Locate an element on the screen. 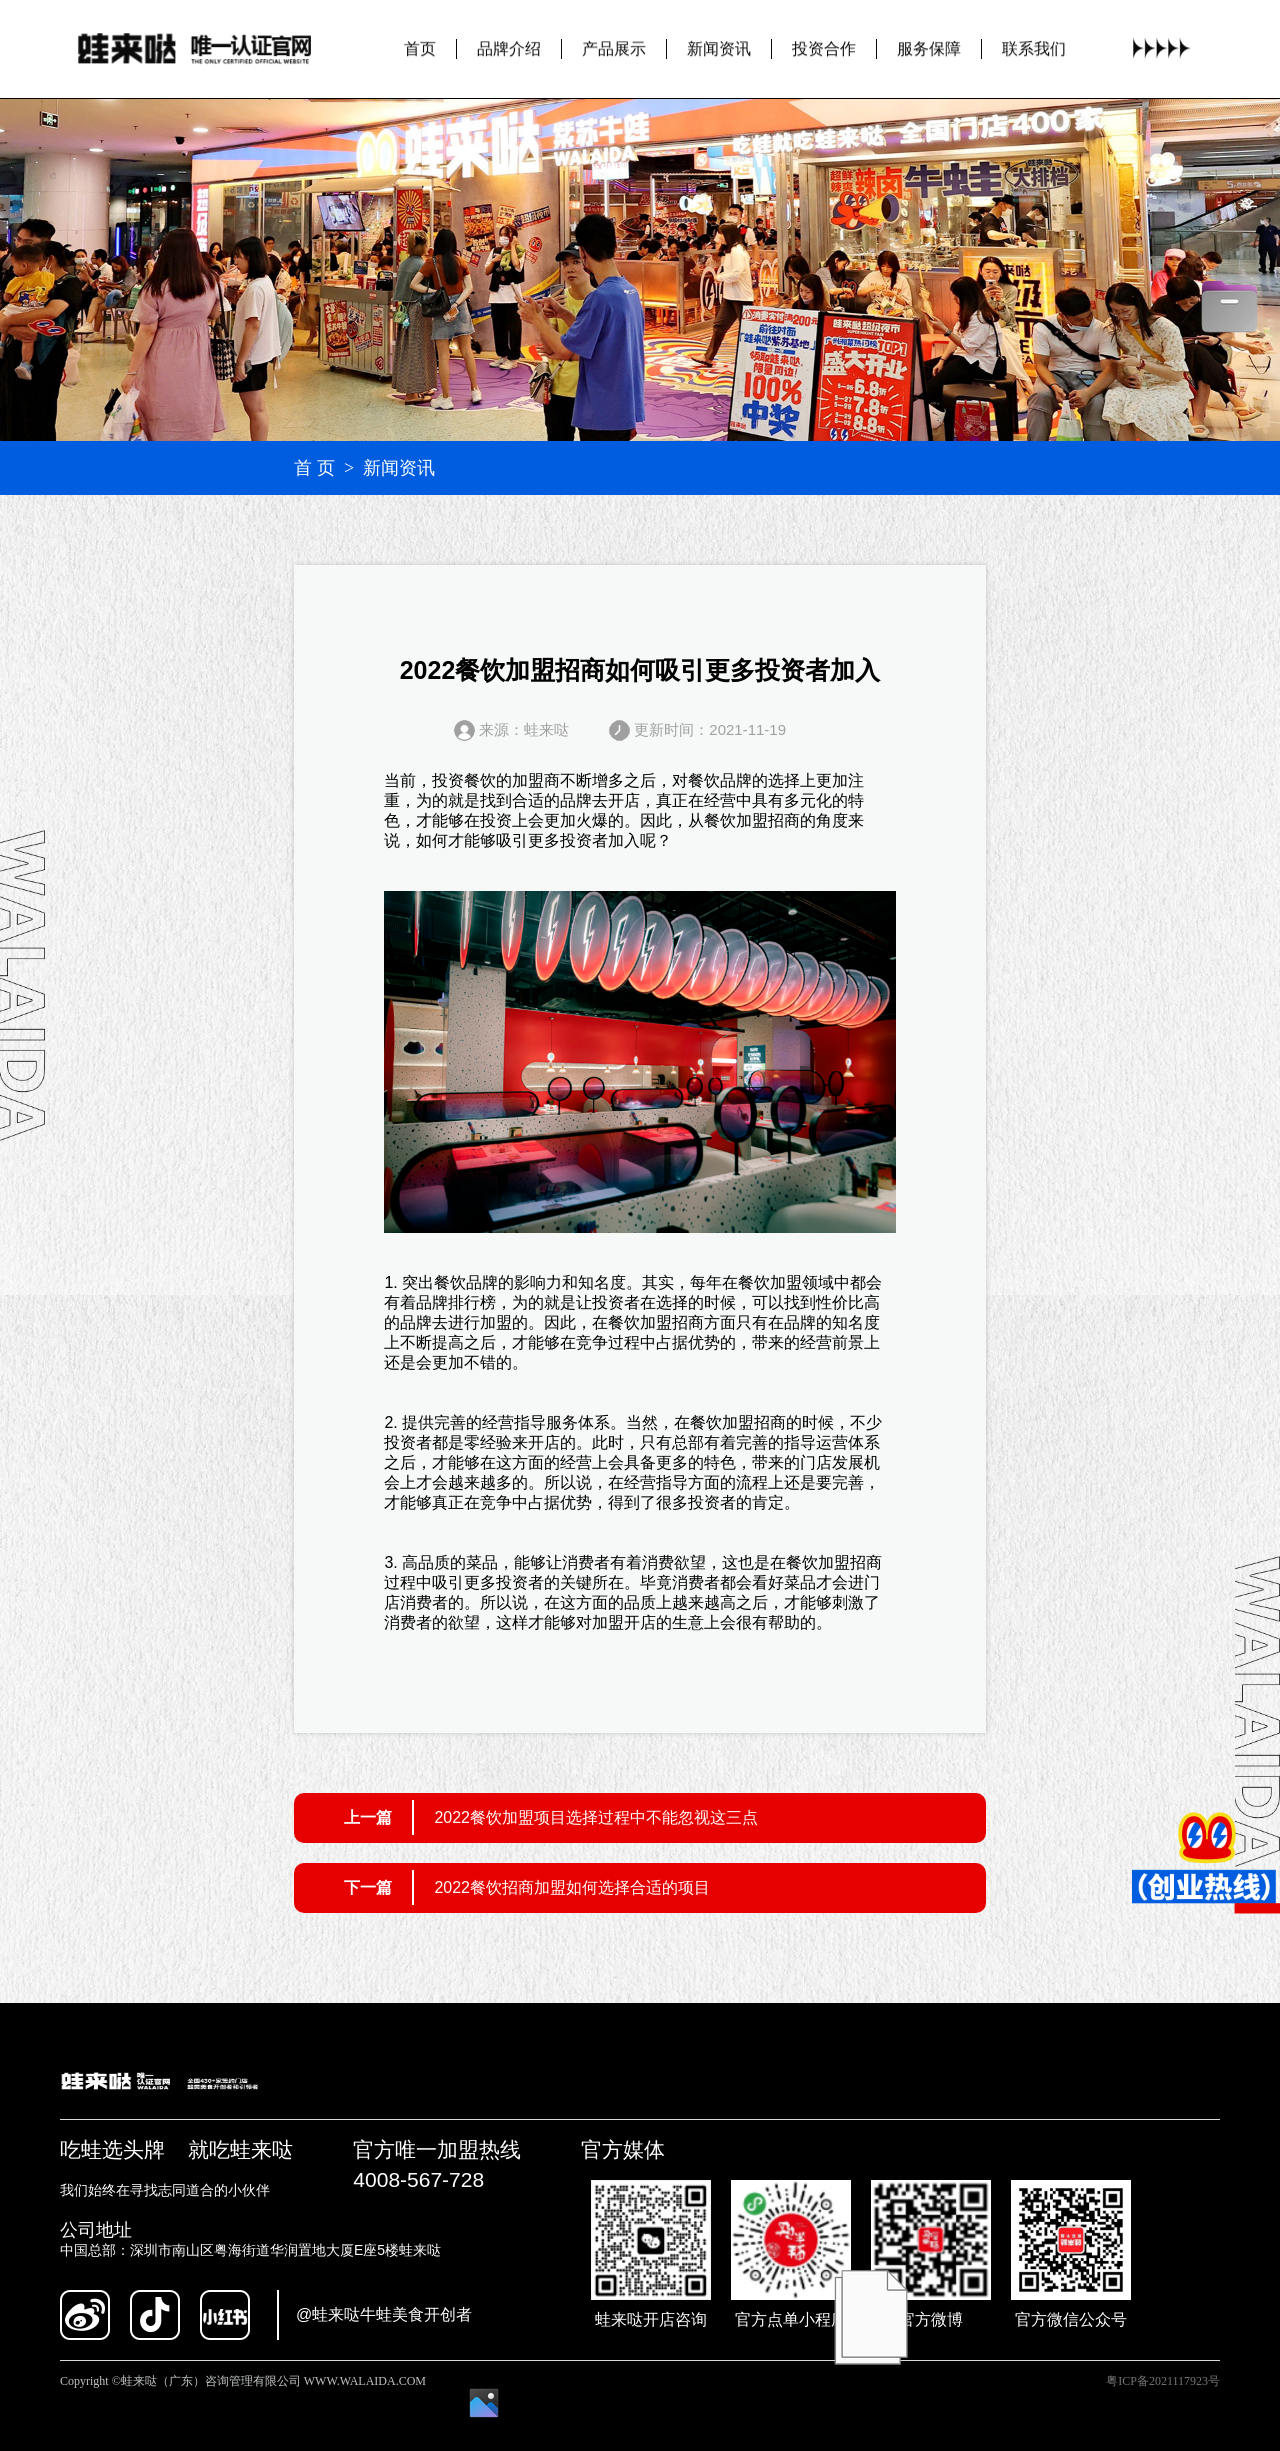  open the photos app is located at coordinates (484, 2403).